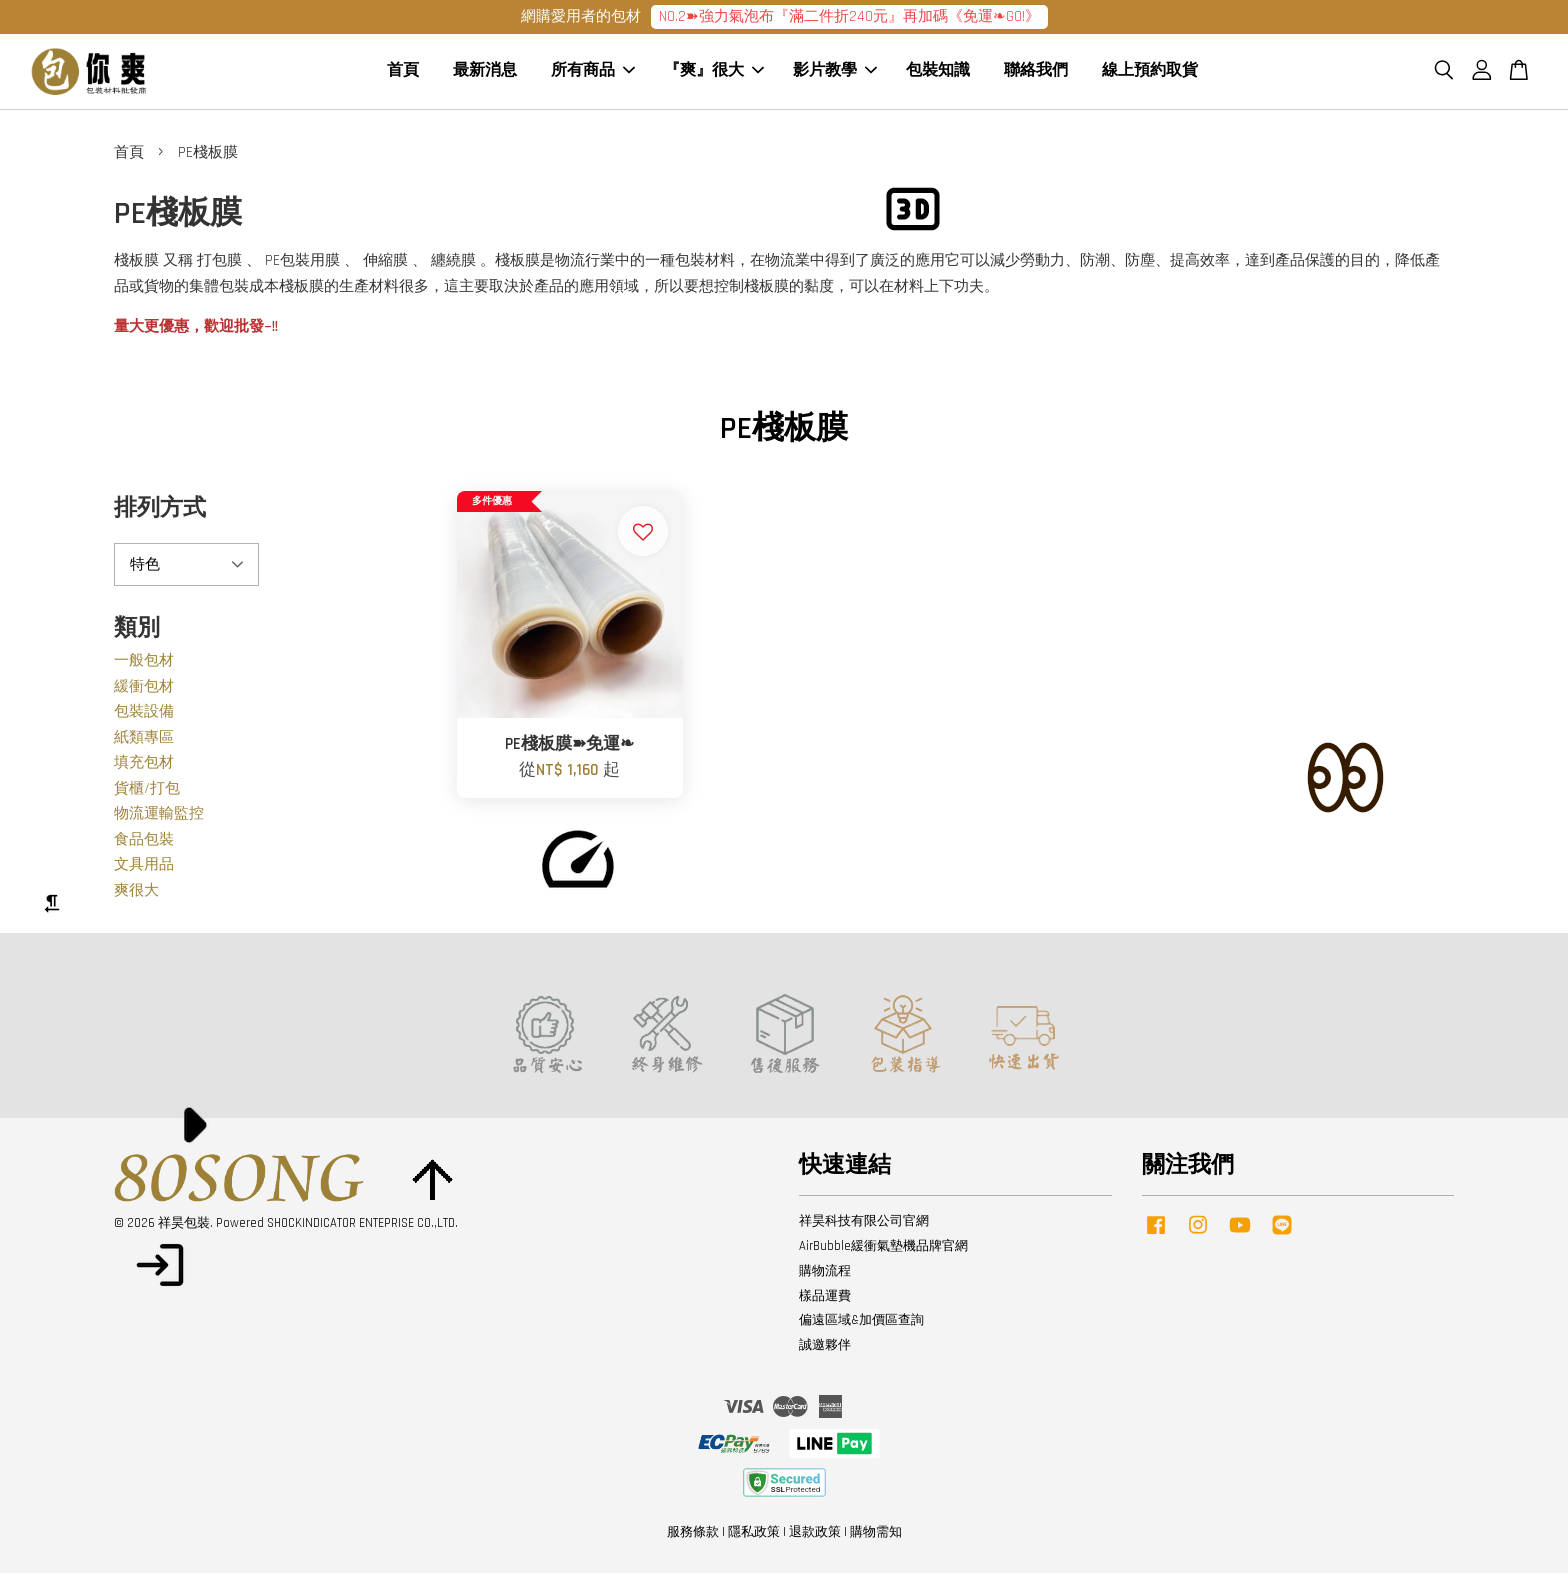  Describe the element at coordinates (432, 1179) in the screenshot. I see `scroll to top of page` at that location.